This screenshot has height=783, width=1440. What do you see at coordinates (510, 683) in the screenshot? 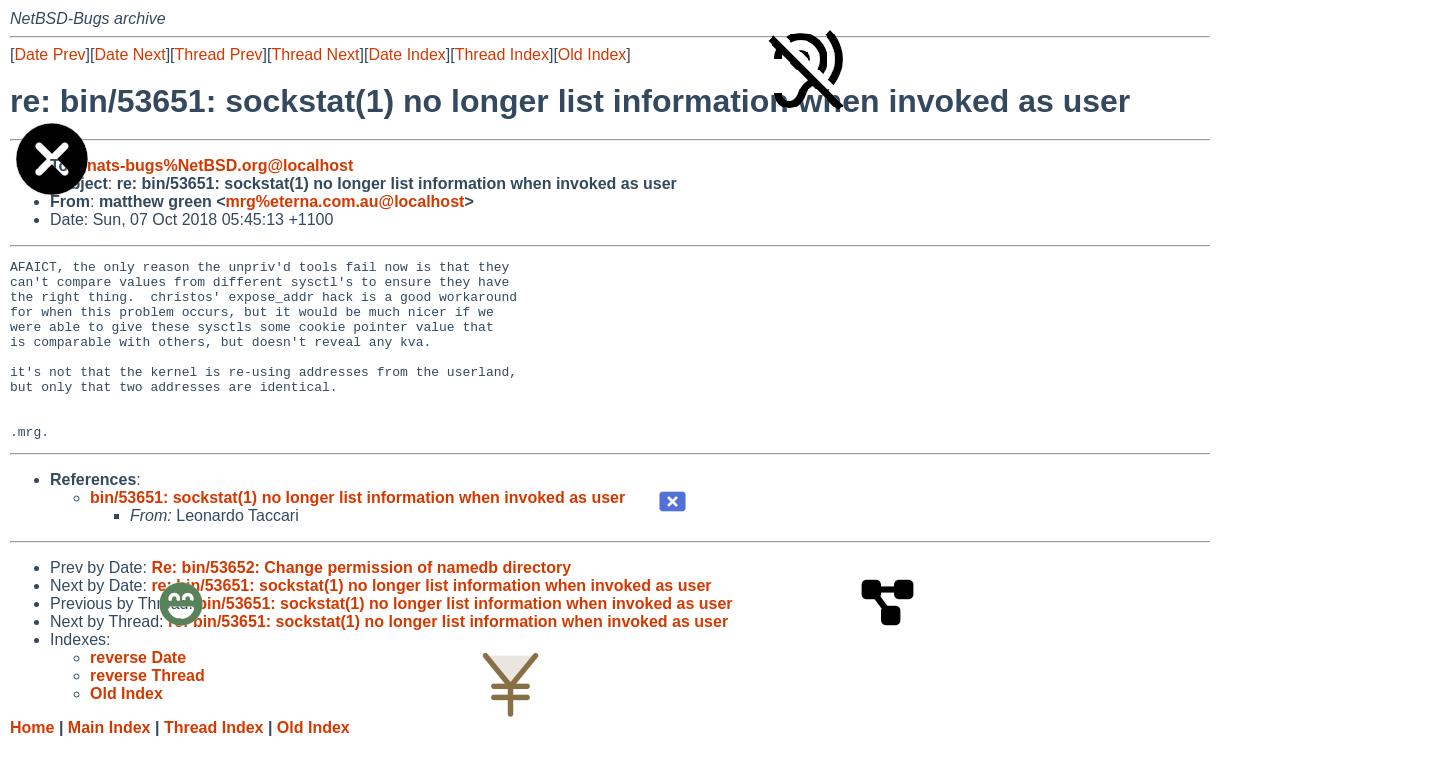
I see `view prices in japanese yen` at bounding box center [510, 683].